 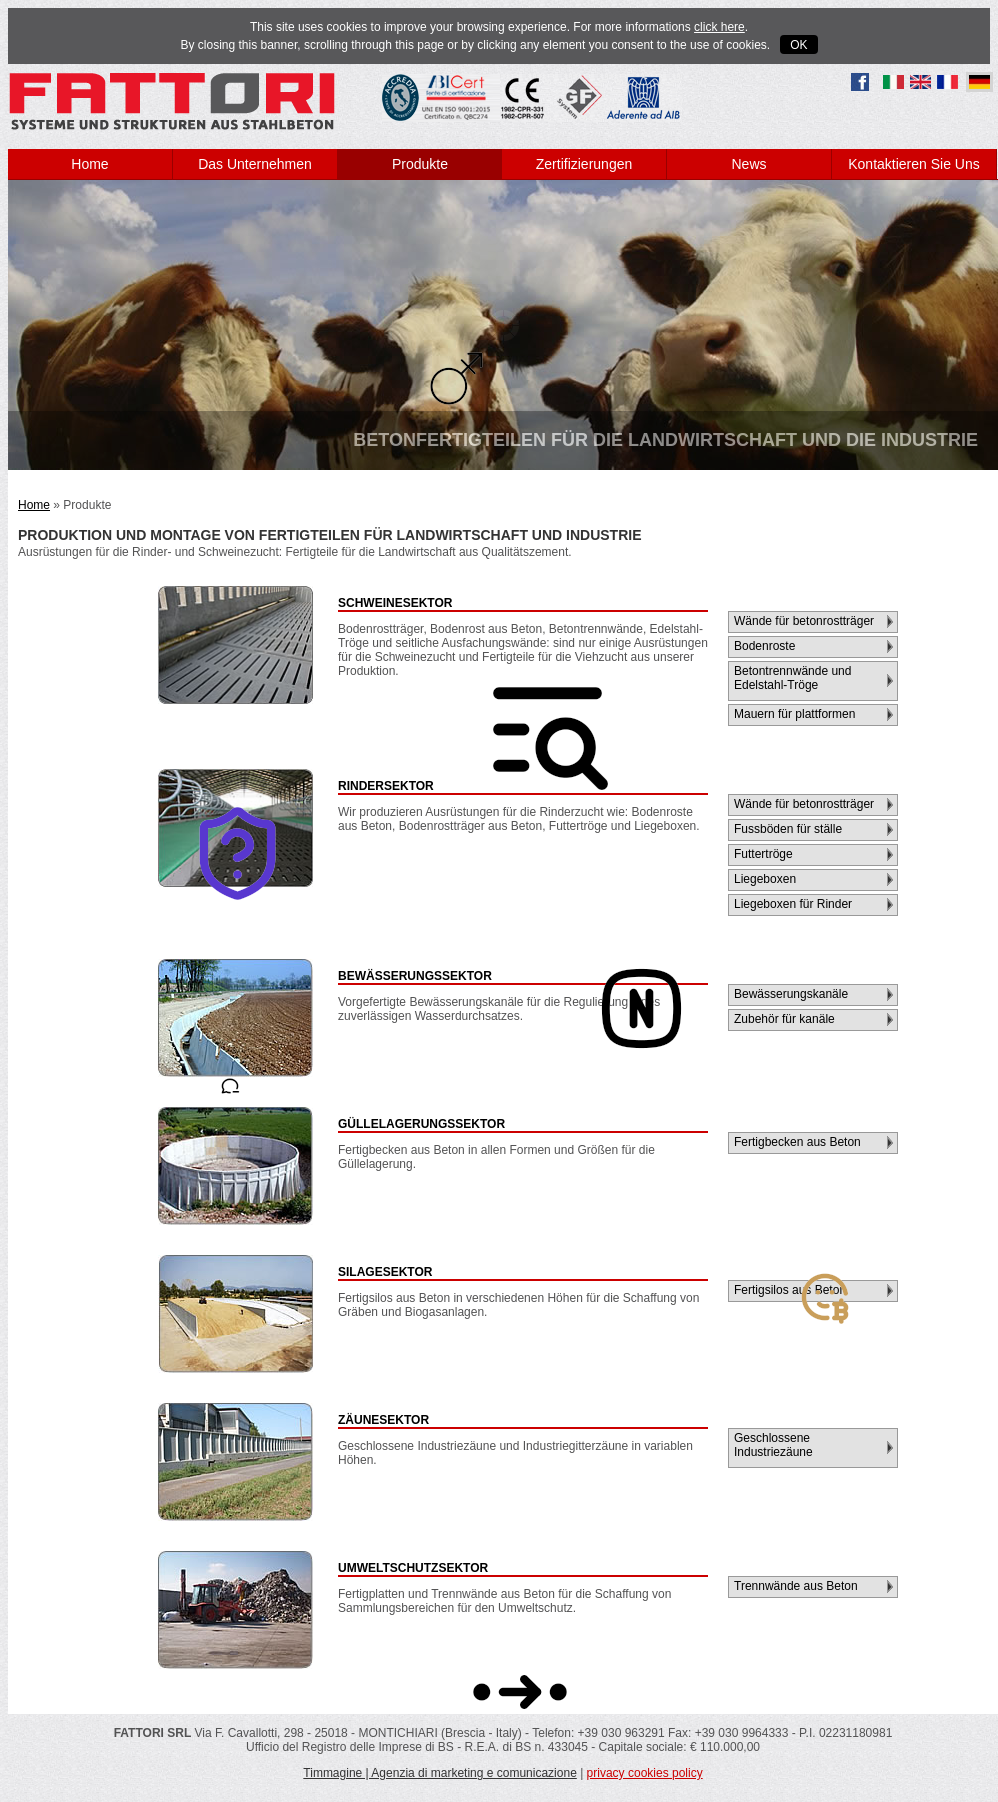 What do you see at coordinates (547, 729) in the screenshot?
I see `search within a list or document` at bounding box center [547, 729].